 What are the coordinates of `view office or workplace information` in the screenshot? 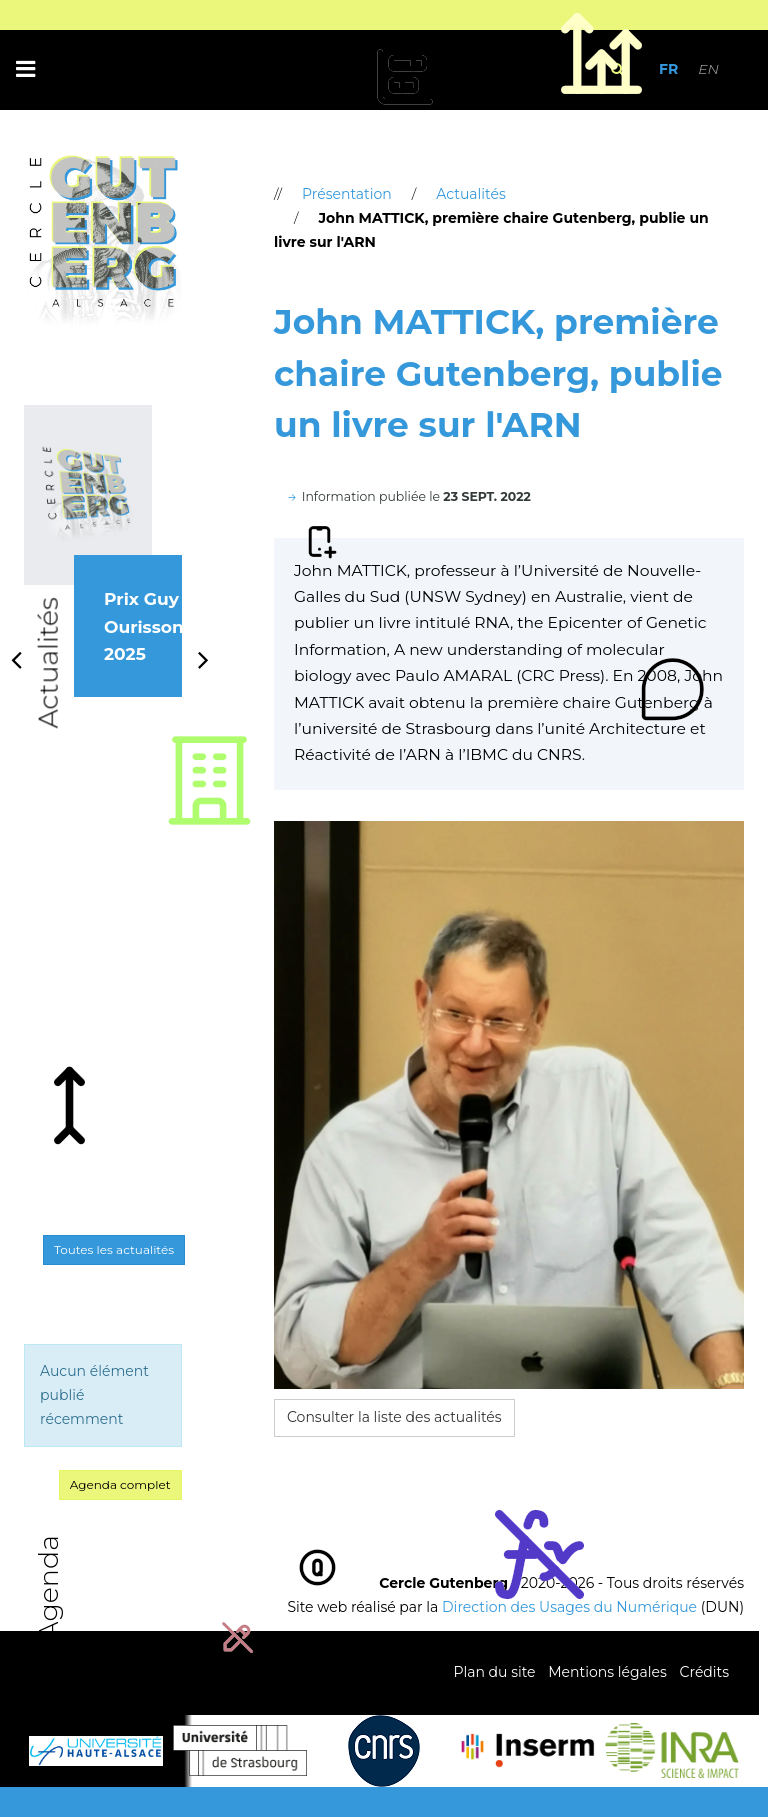 It's located at (209, 780).